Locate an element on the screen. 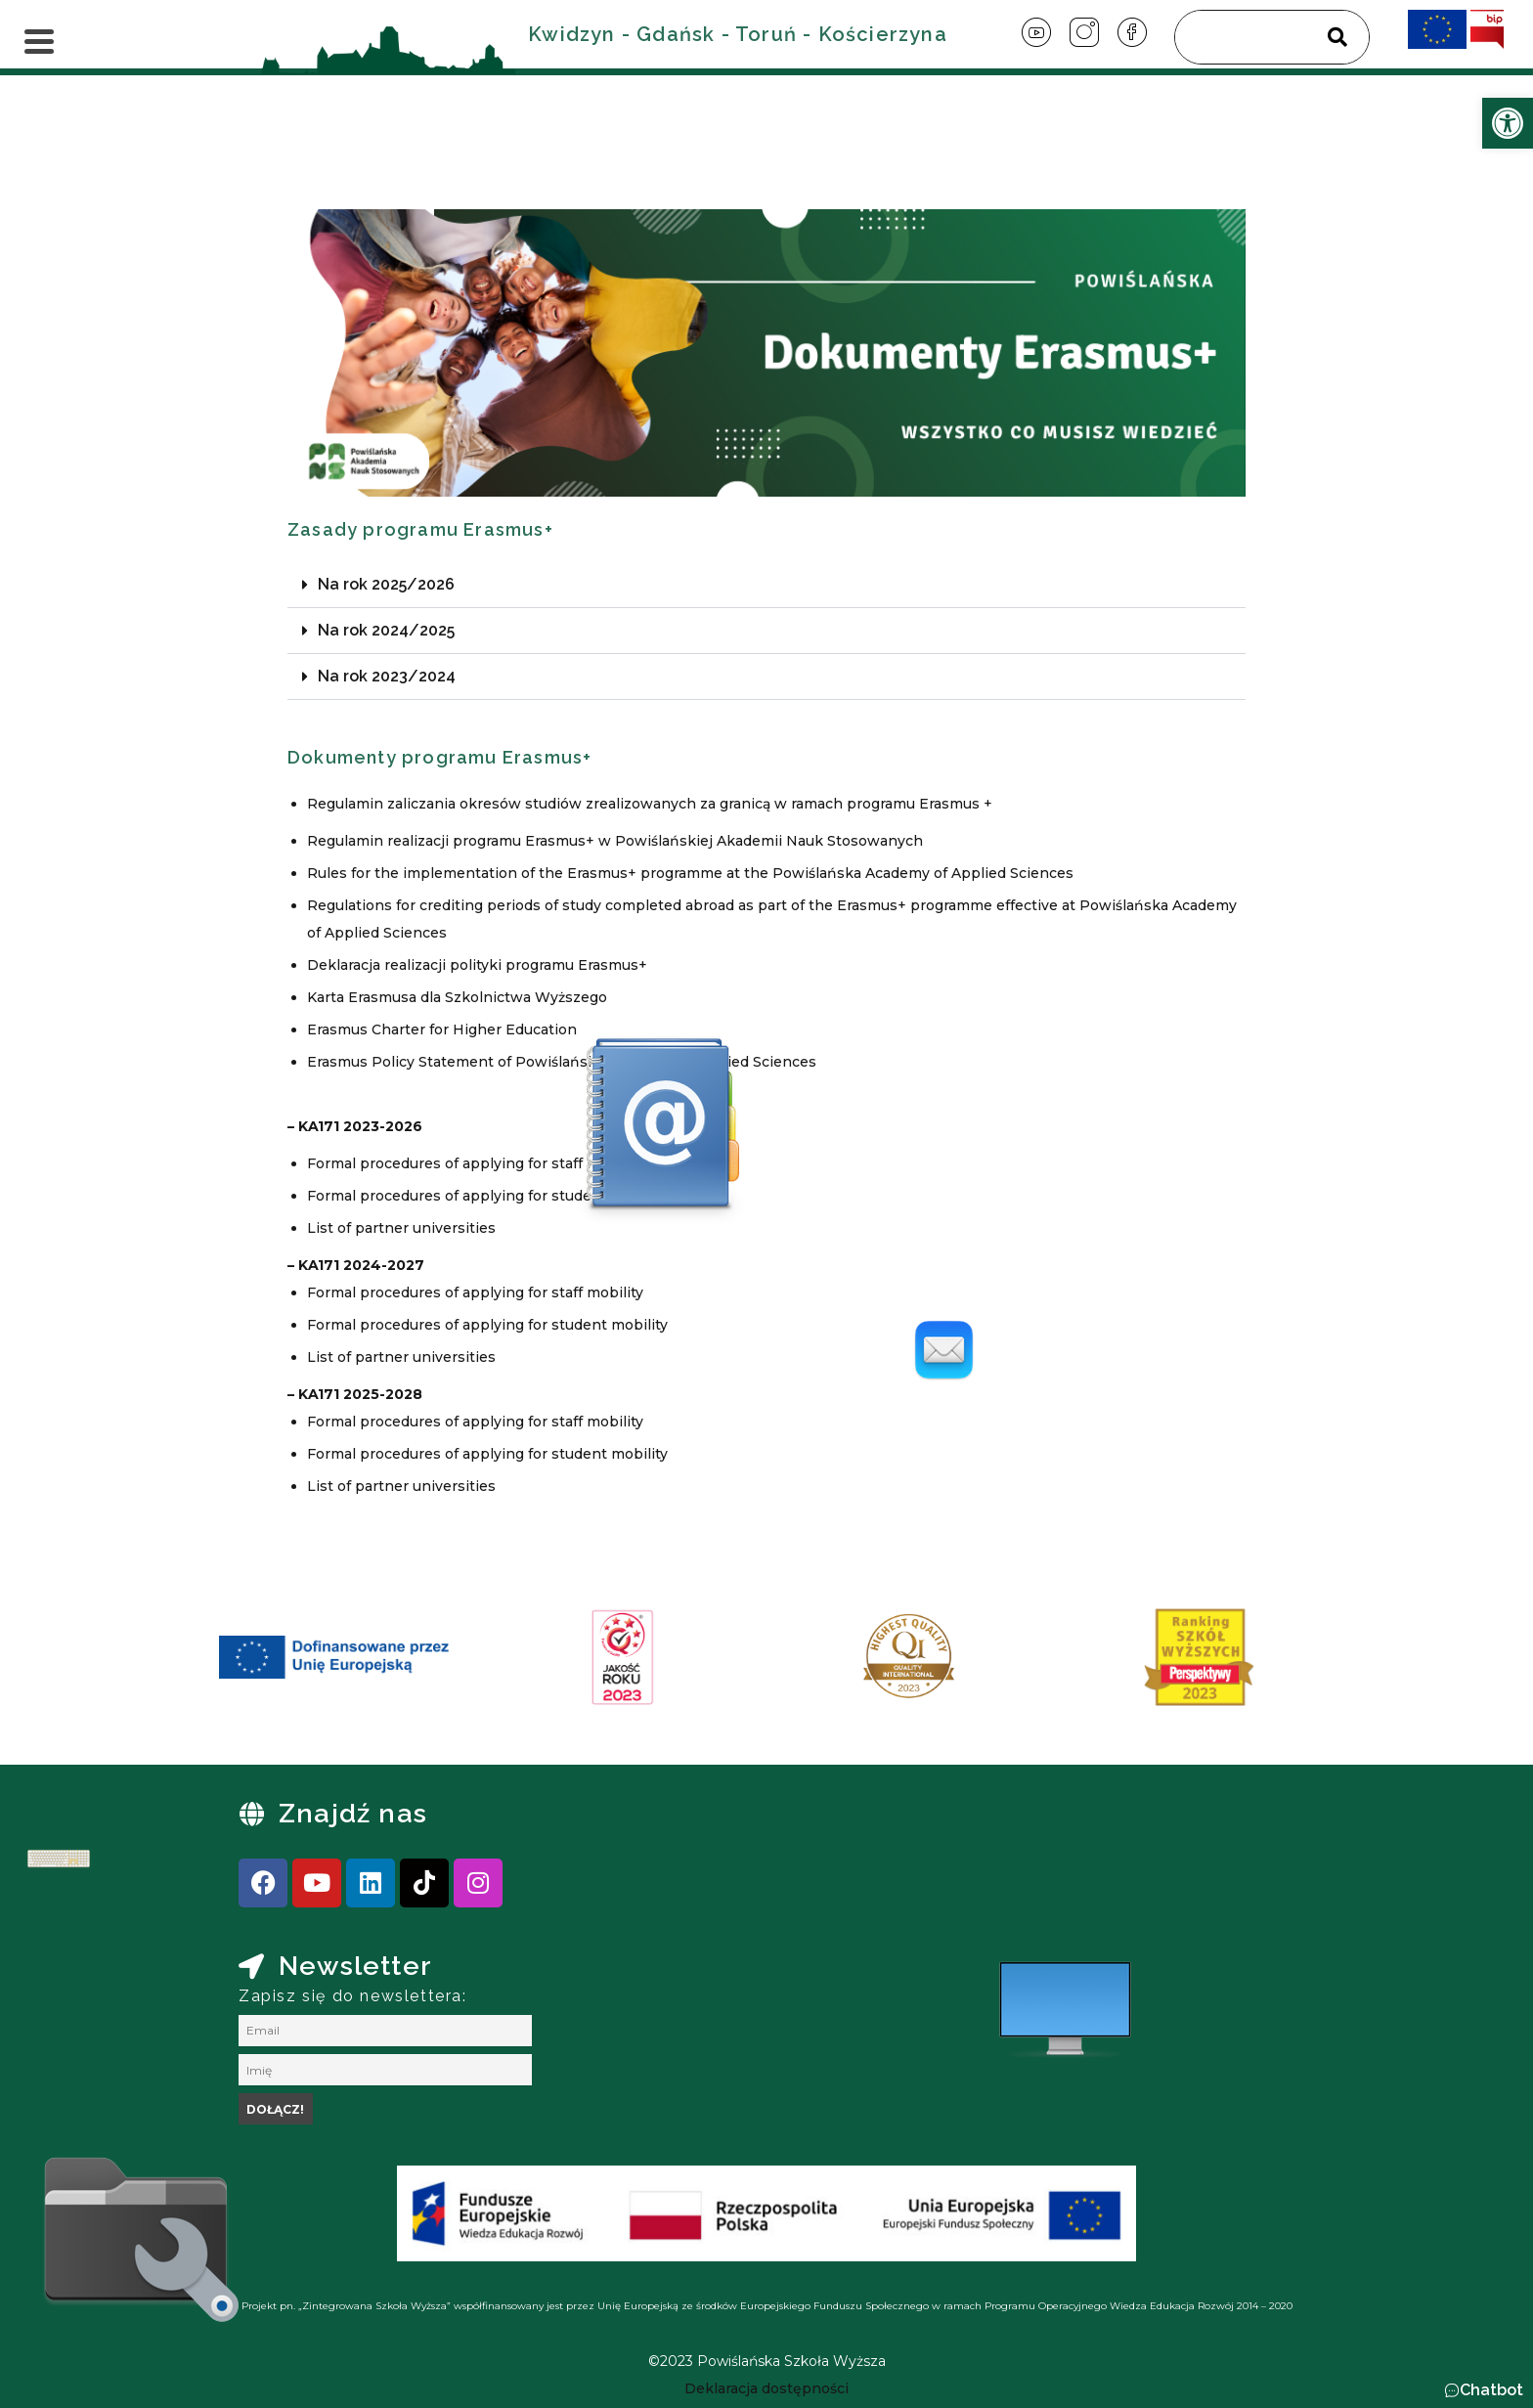 The width and height of the screenshot is (1533, 2408). apple pro display xdr monitor is located at coordinates (1065, 1994).